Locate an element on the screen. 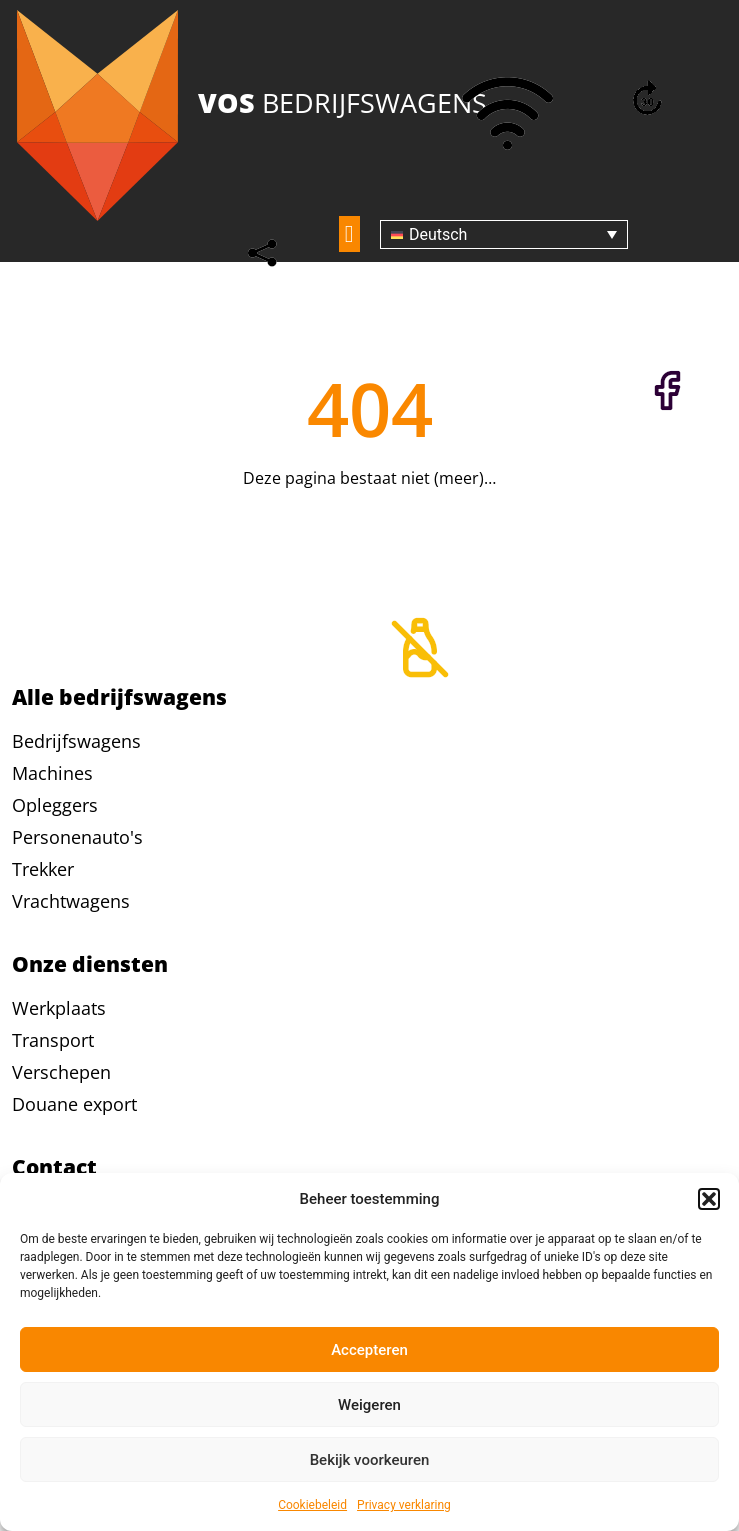  indicates active wifi connection is located at coordinates (507, 113).